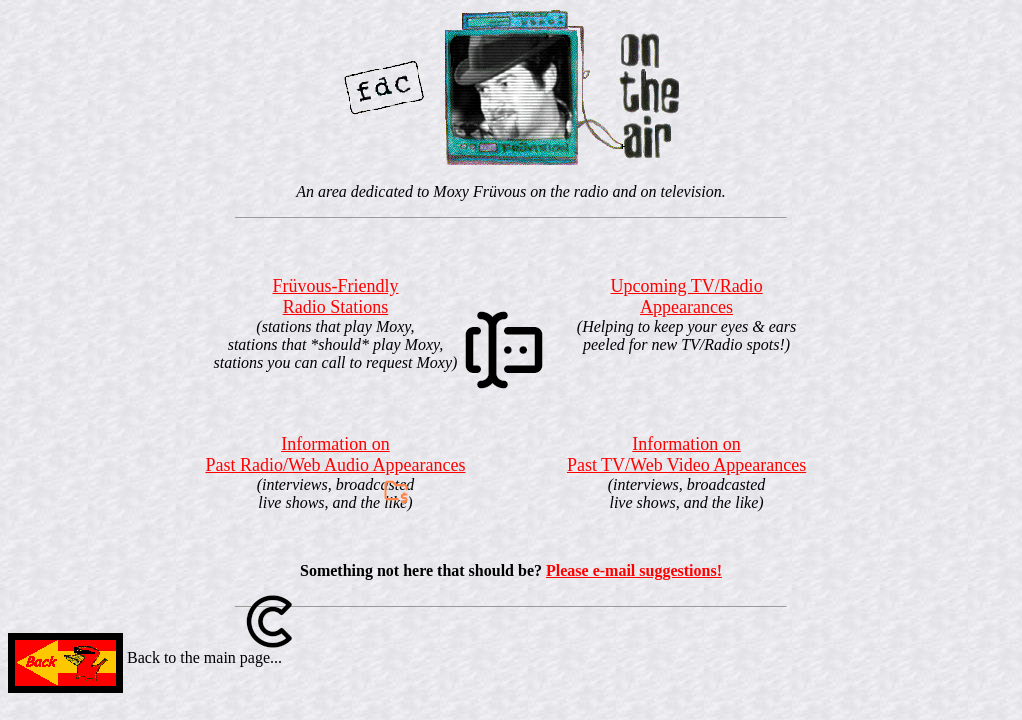 The width and height of the screenshot is (1022, 720). Describe the element at coordinates (270, 621) in the screenshot. I see `link to coinbase account` at that location.